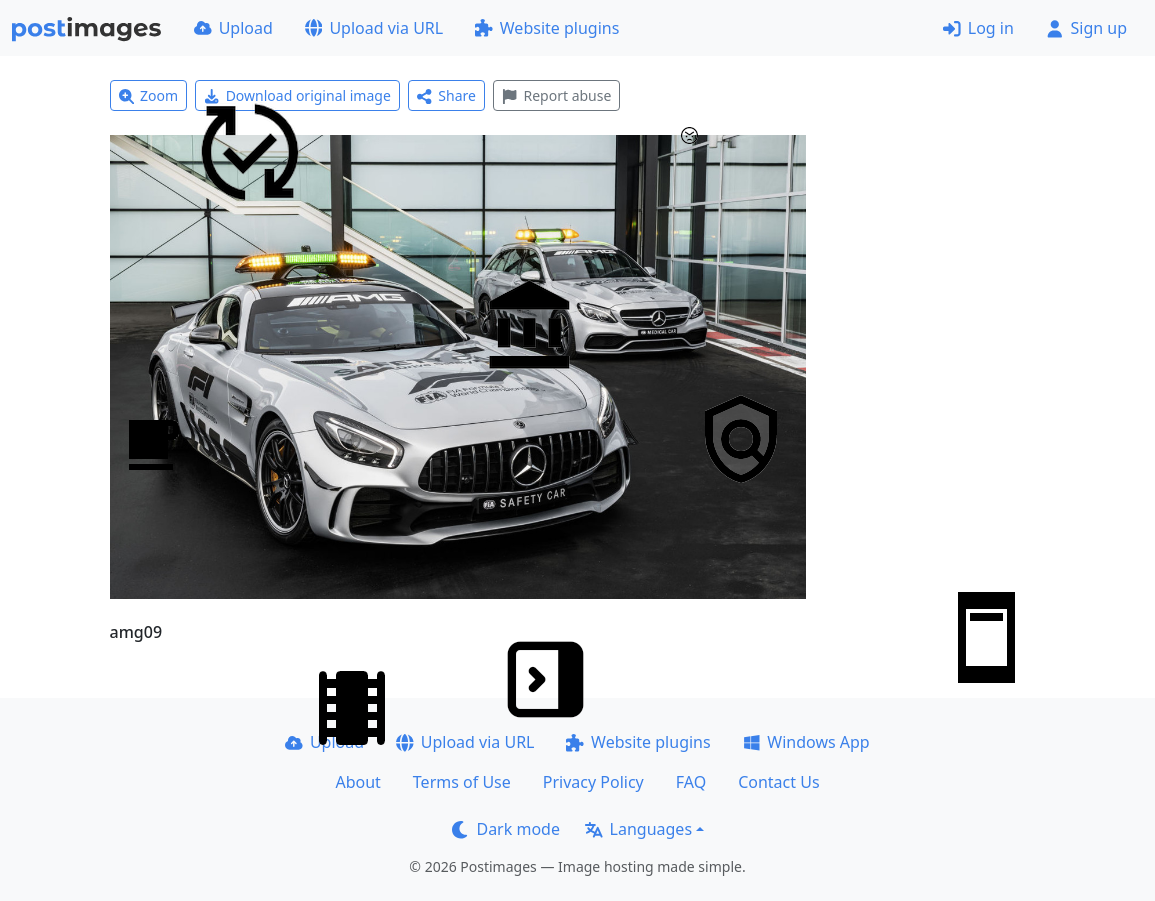 Image resolution: width=1155 pixels, height=901 pixels. Describe the element at coordinates (689, 135) in the screenshot. I see `react with anger to a post or message` at that location.